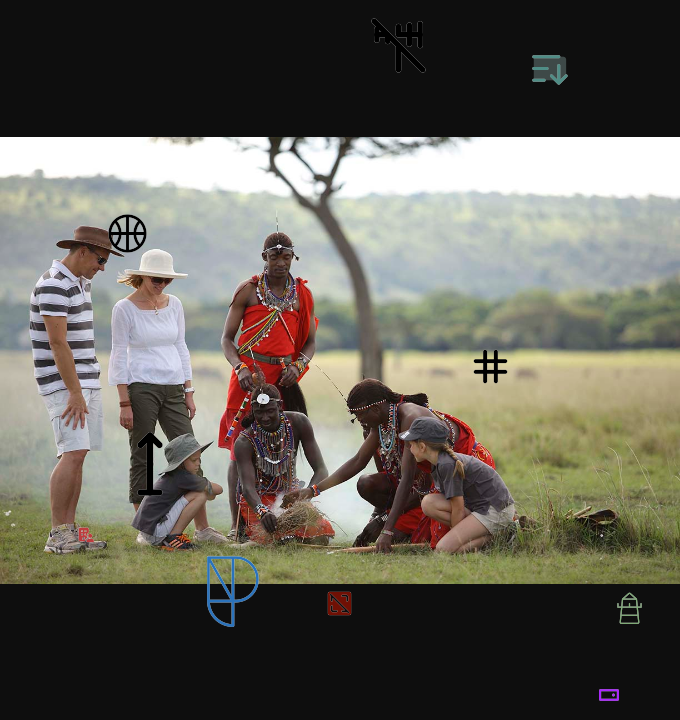 Image resolution: width=680 pixels, height=720 pixels. Describe the element at coordinates (339, 603) in the screenshot. I see `disable selection mode` at that location.